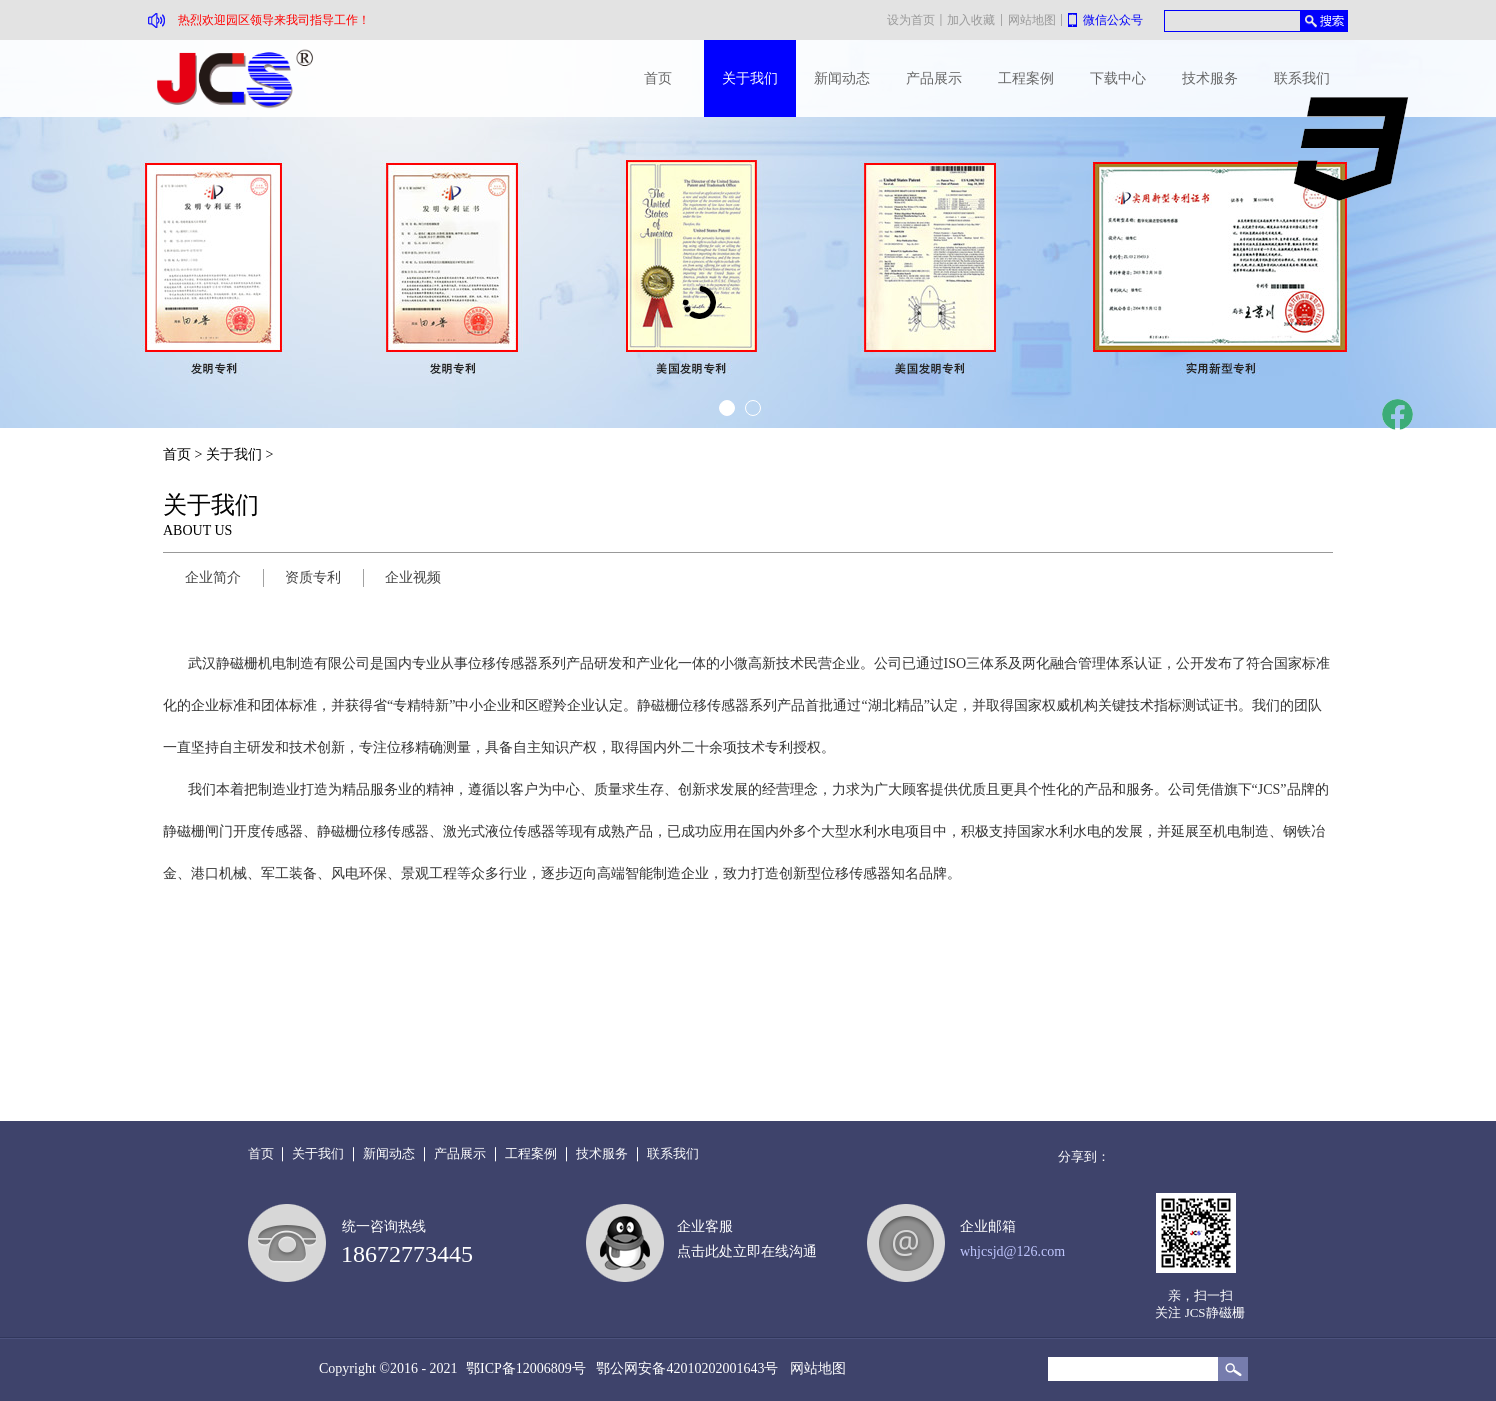 This screenshot has height=1401, width=1496. I want to click on CSS3 stylesheet language logo, so click(1351, 149).